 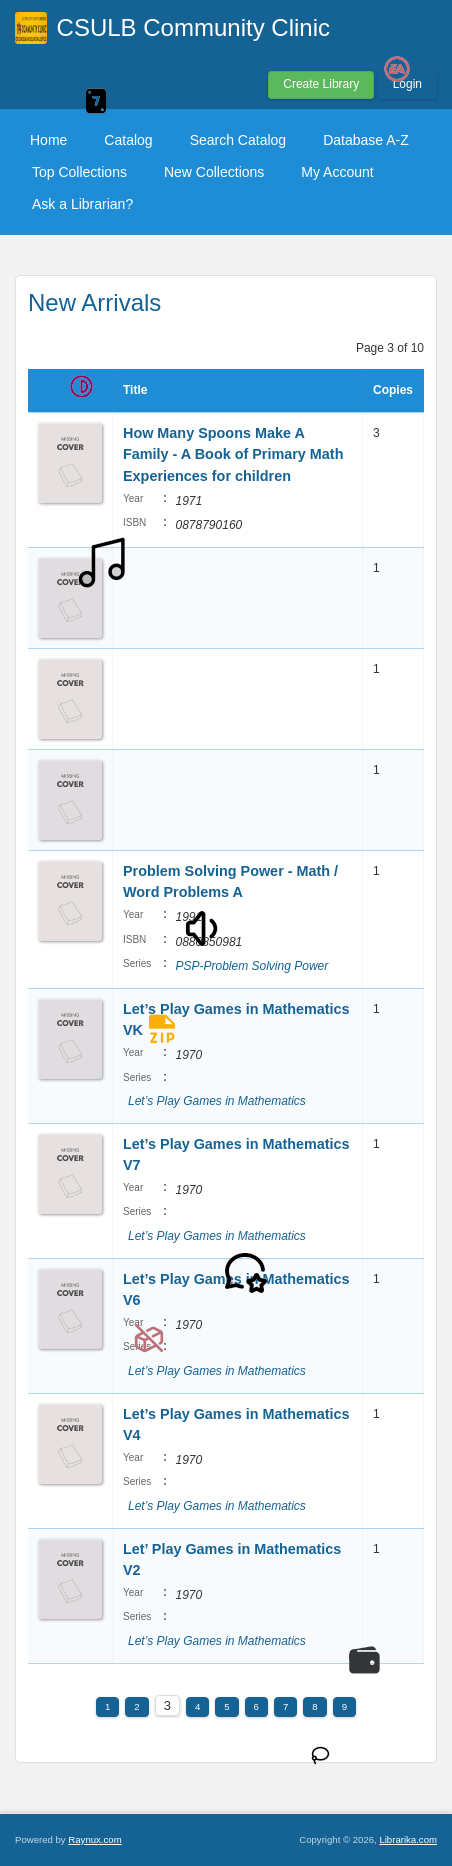 I want to click on Electronic Arts (EA) brand logo, so click(x=397, y=69).